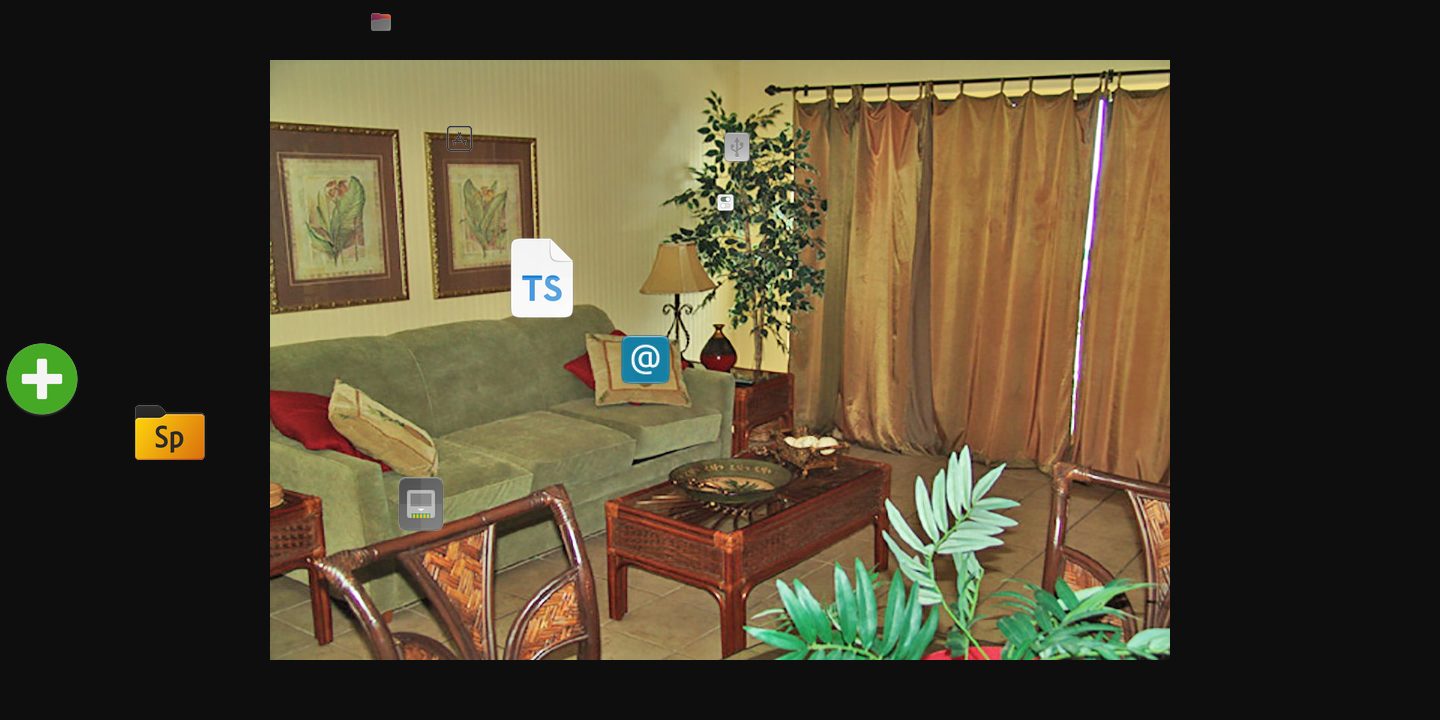  I want to click on manage email account settings, so click(645, 359).